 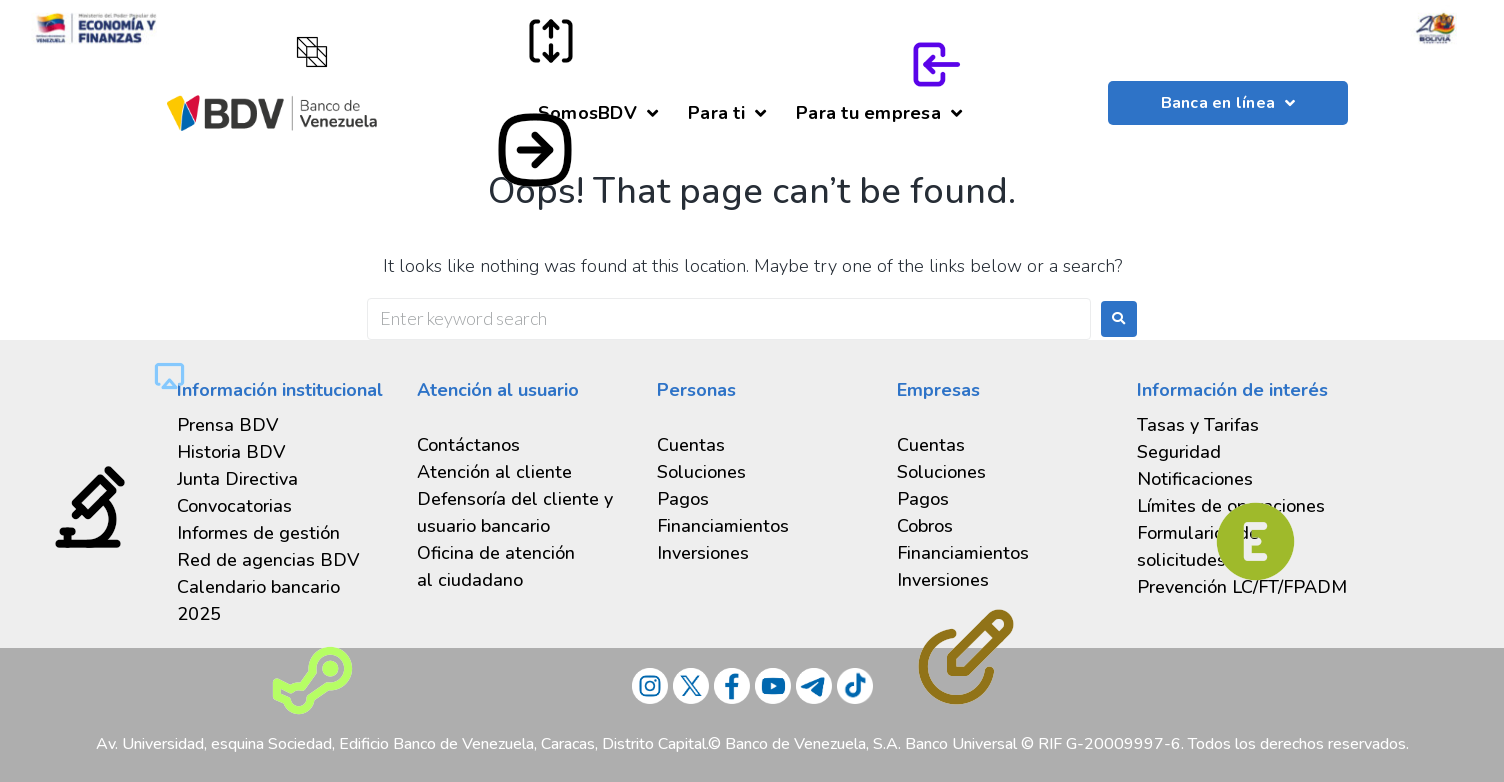 I want to click on log in to your account, so click(x=935, y=64).